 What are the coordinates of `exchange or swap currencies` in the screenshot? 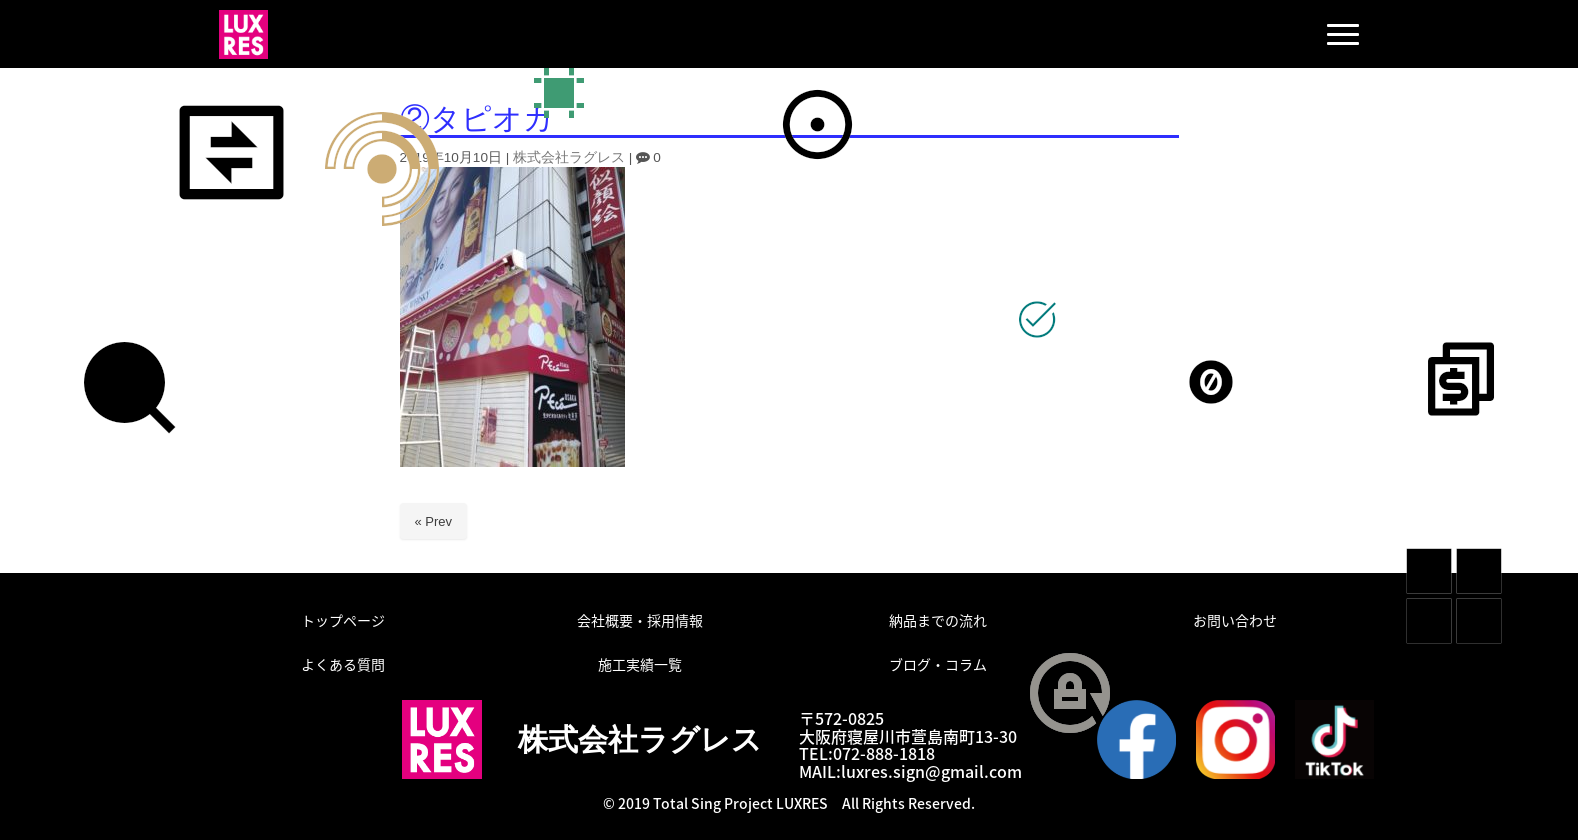 It's located at (231, 152).